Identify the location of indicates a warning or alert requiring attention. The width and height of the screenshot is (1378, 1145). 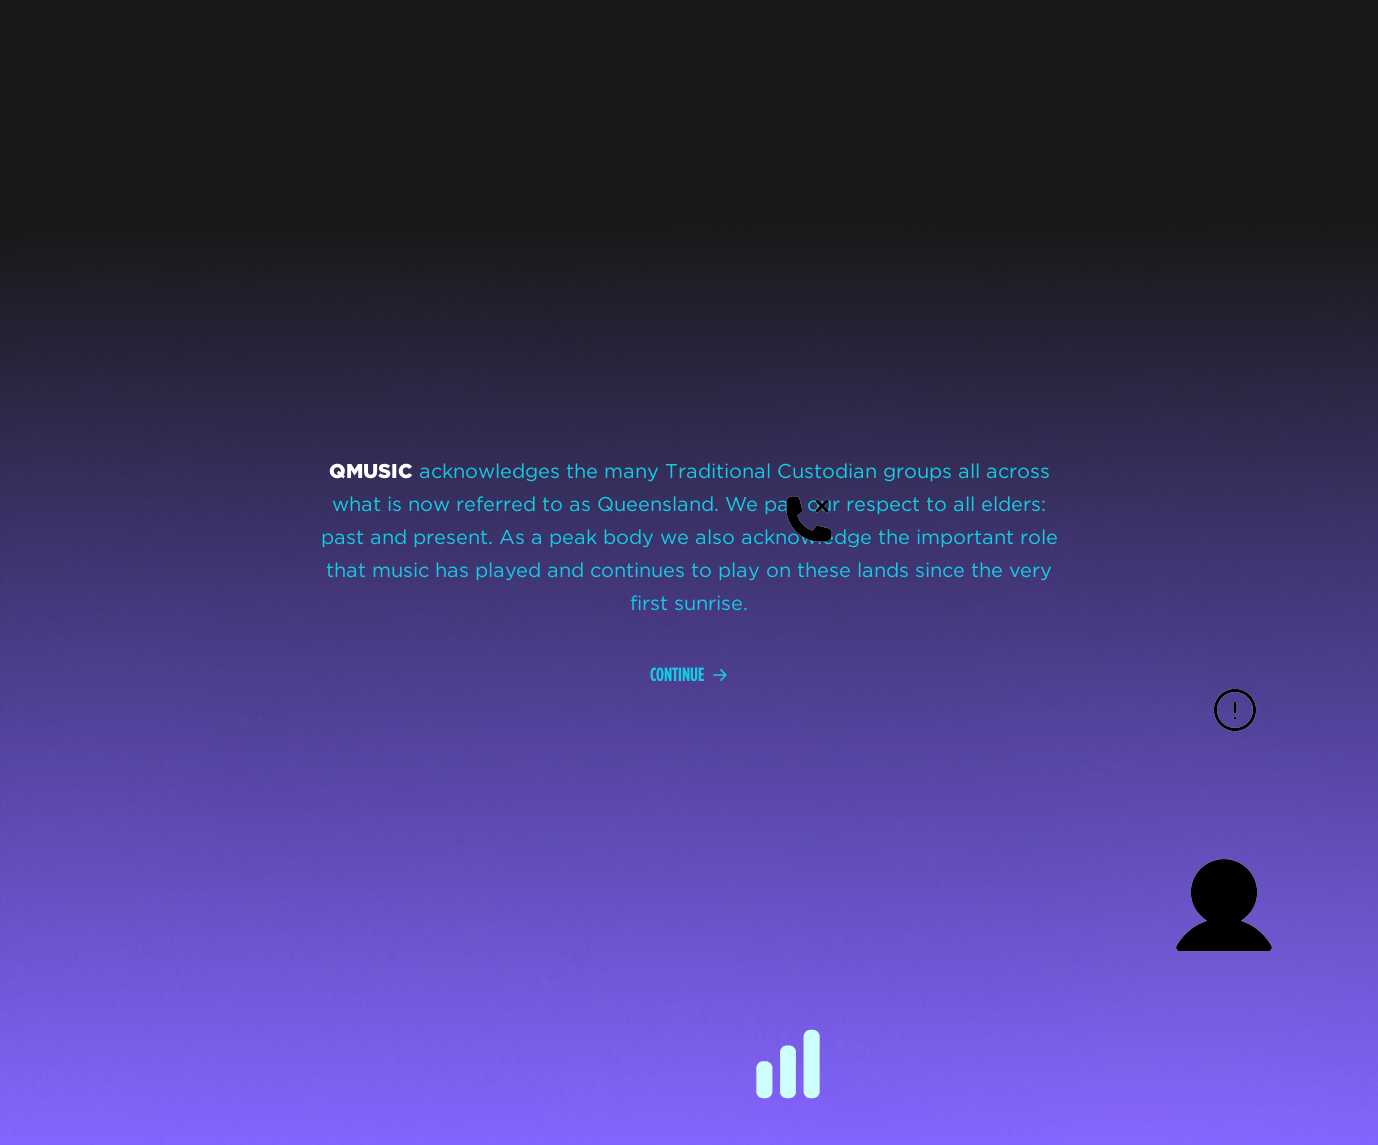
(1235, 710).